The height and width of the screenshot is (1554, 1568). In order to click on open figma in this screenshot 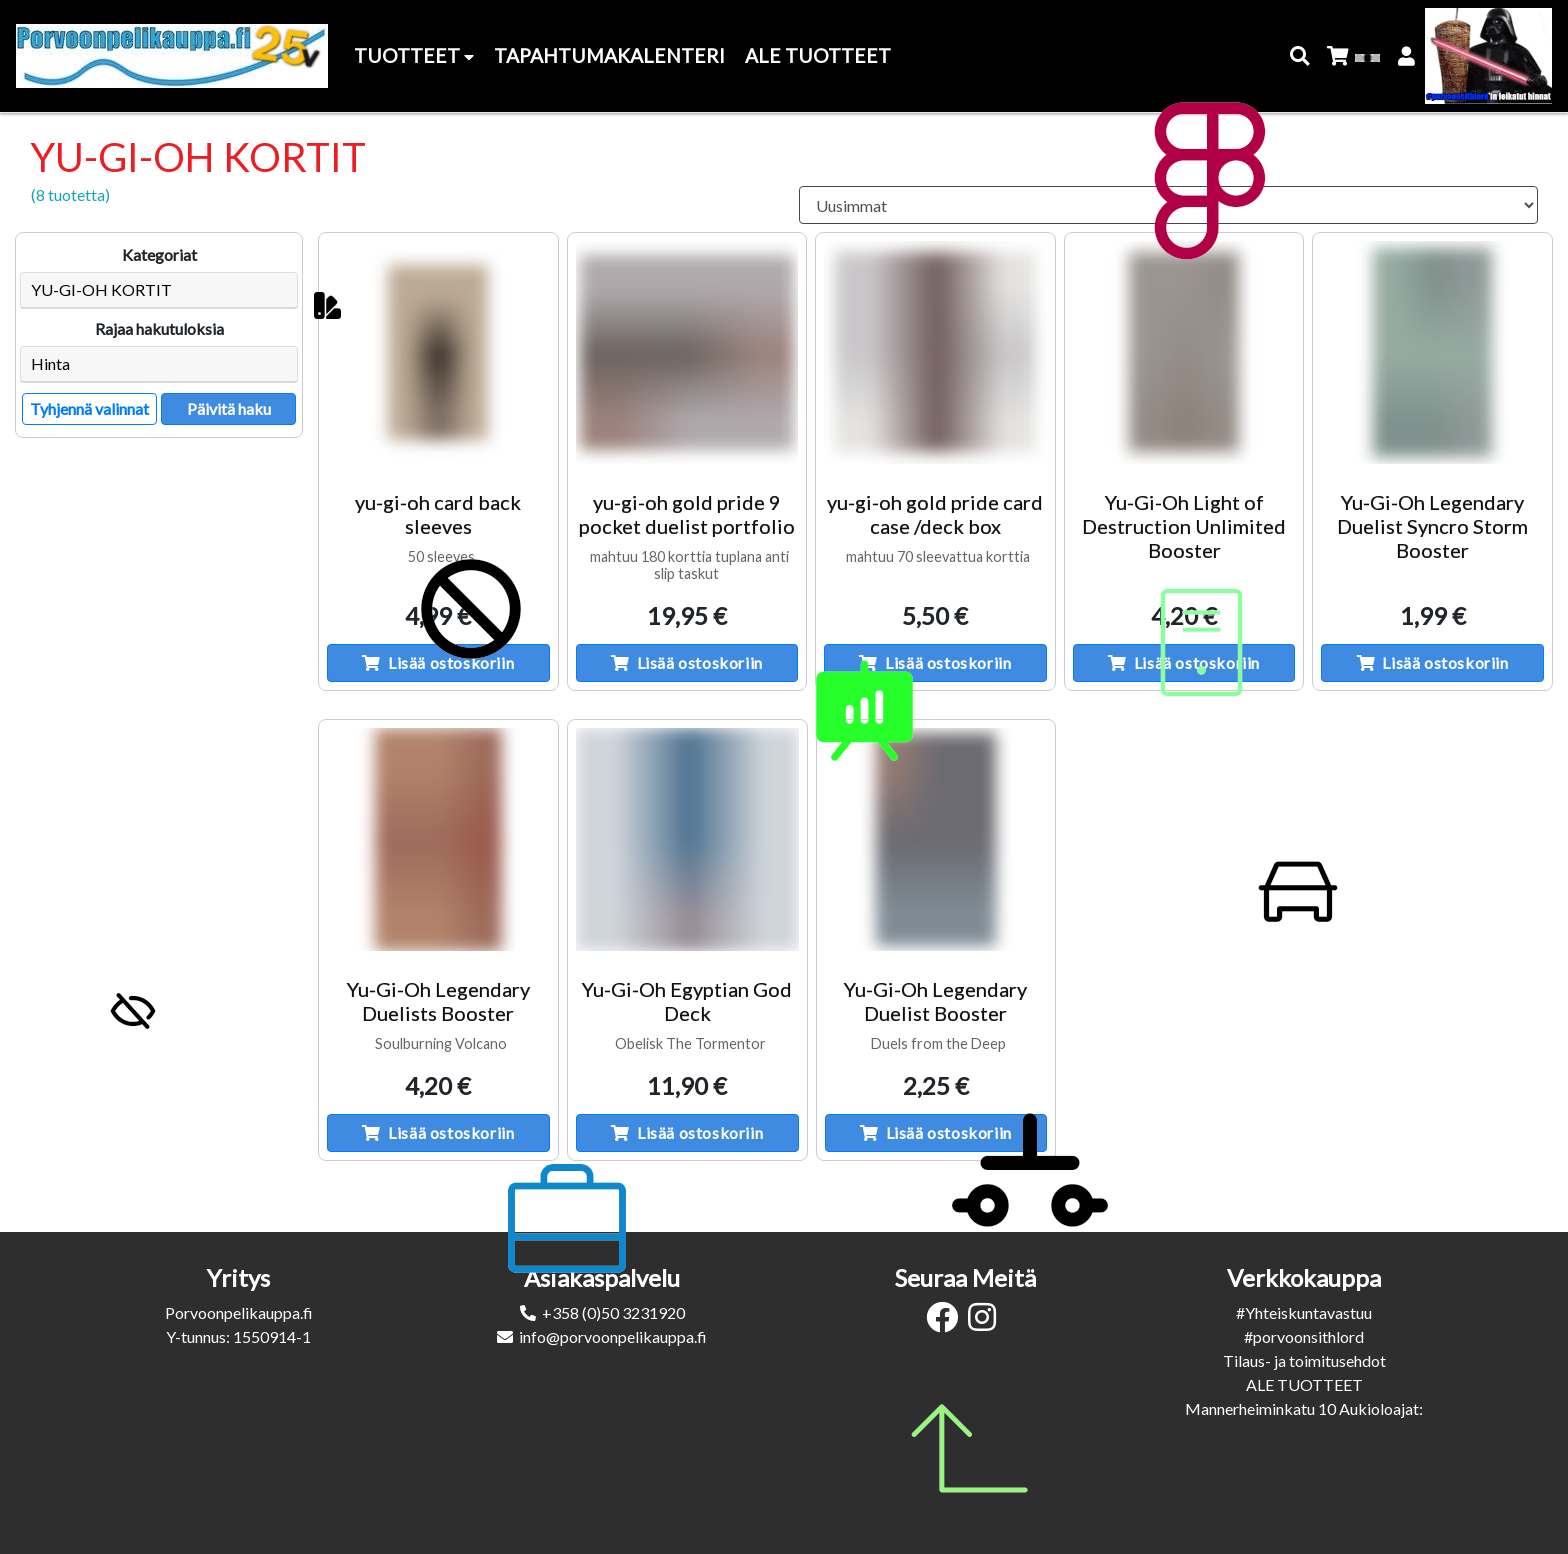, I will do `click(1207, 178)`.